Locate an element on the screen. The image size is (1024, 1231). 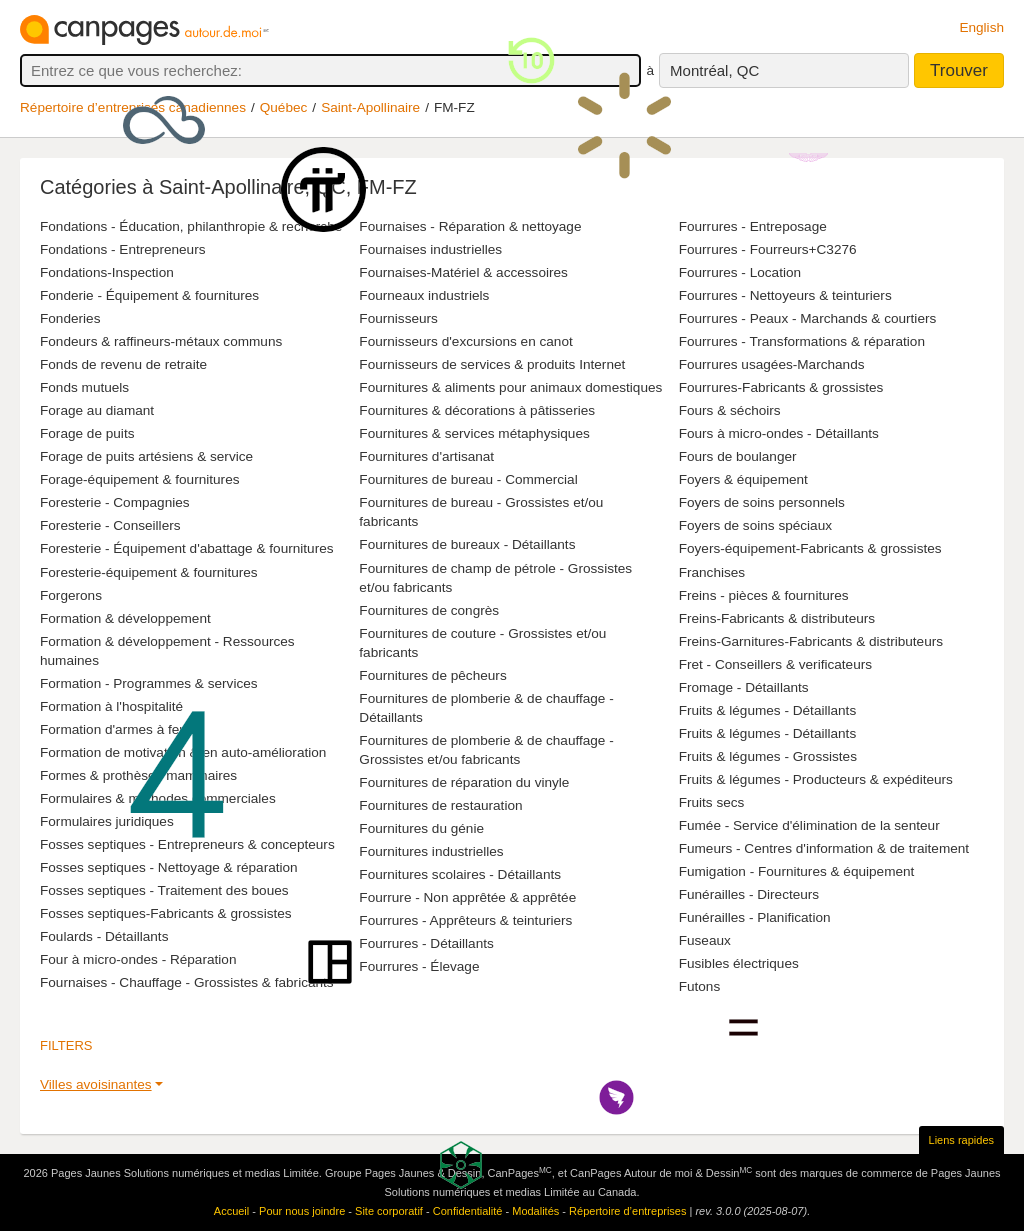
skyatlas brand logo is located at coordinates (164, 120).